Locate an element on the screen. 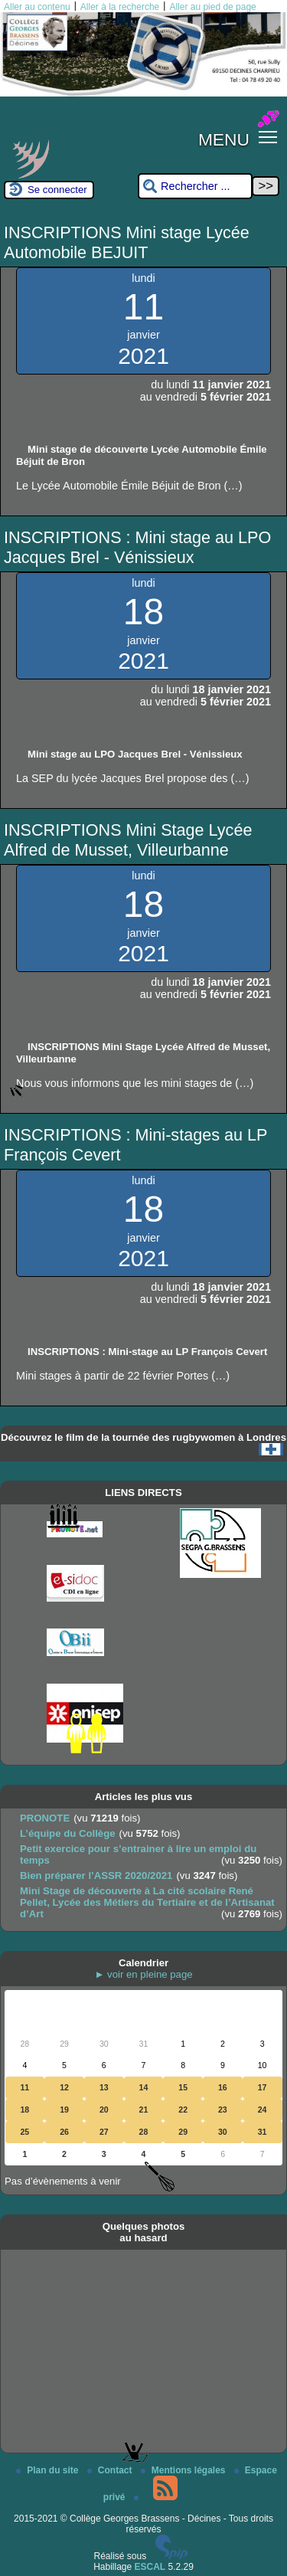 The image size is (287, 2576). indicates acupuncture or needle-based treatment is located at coordinates (18, 1092).